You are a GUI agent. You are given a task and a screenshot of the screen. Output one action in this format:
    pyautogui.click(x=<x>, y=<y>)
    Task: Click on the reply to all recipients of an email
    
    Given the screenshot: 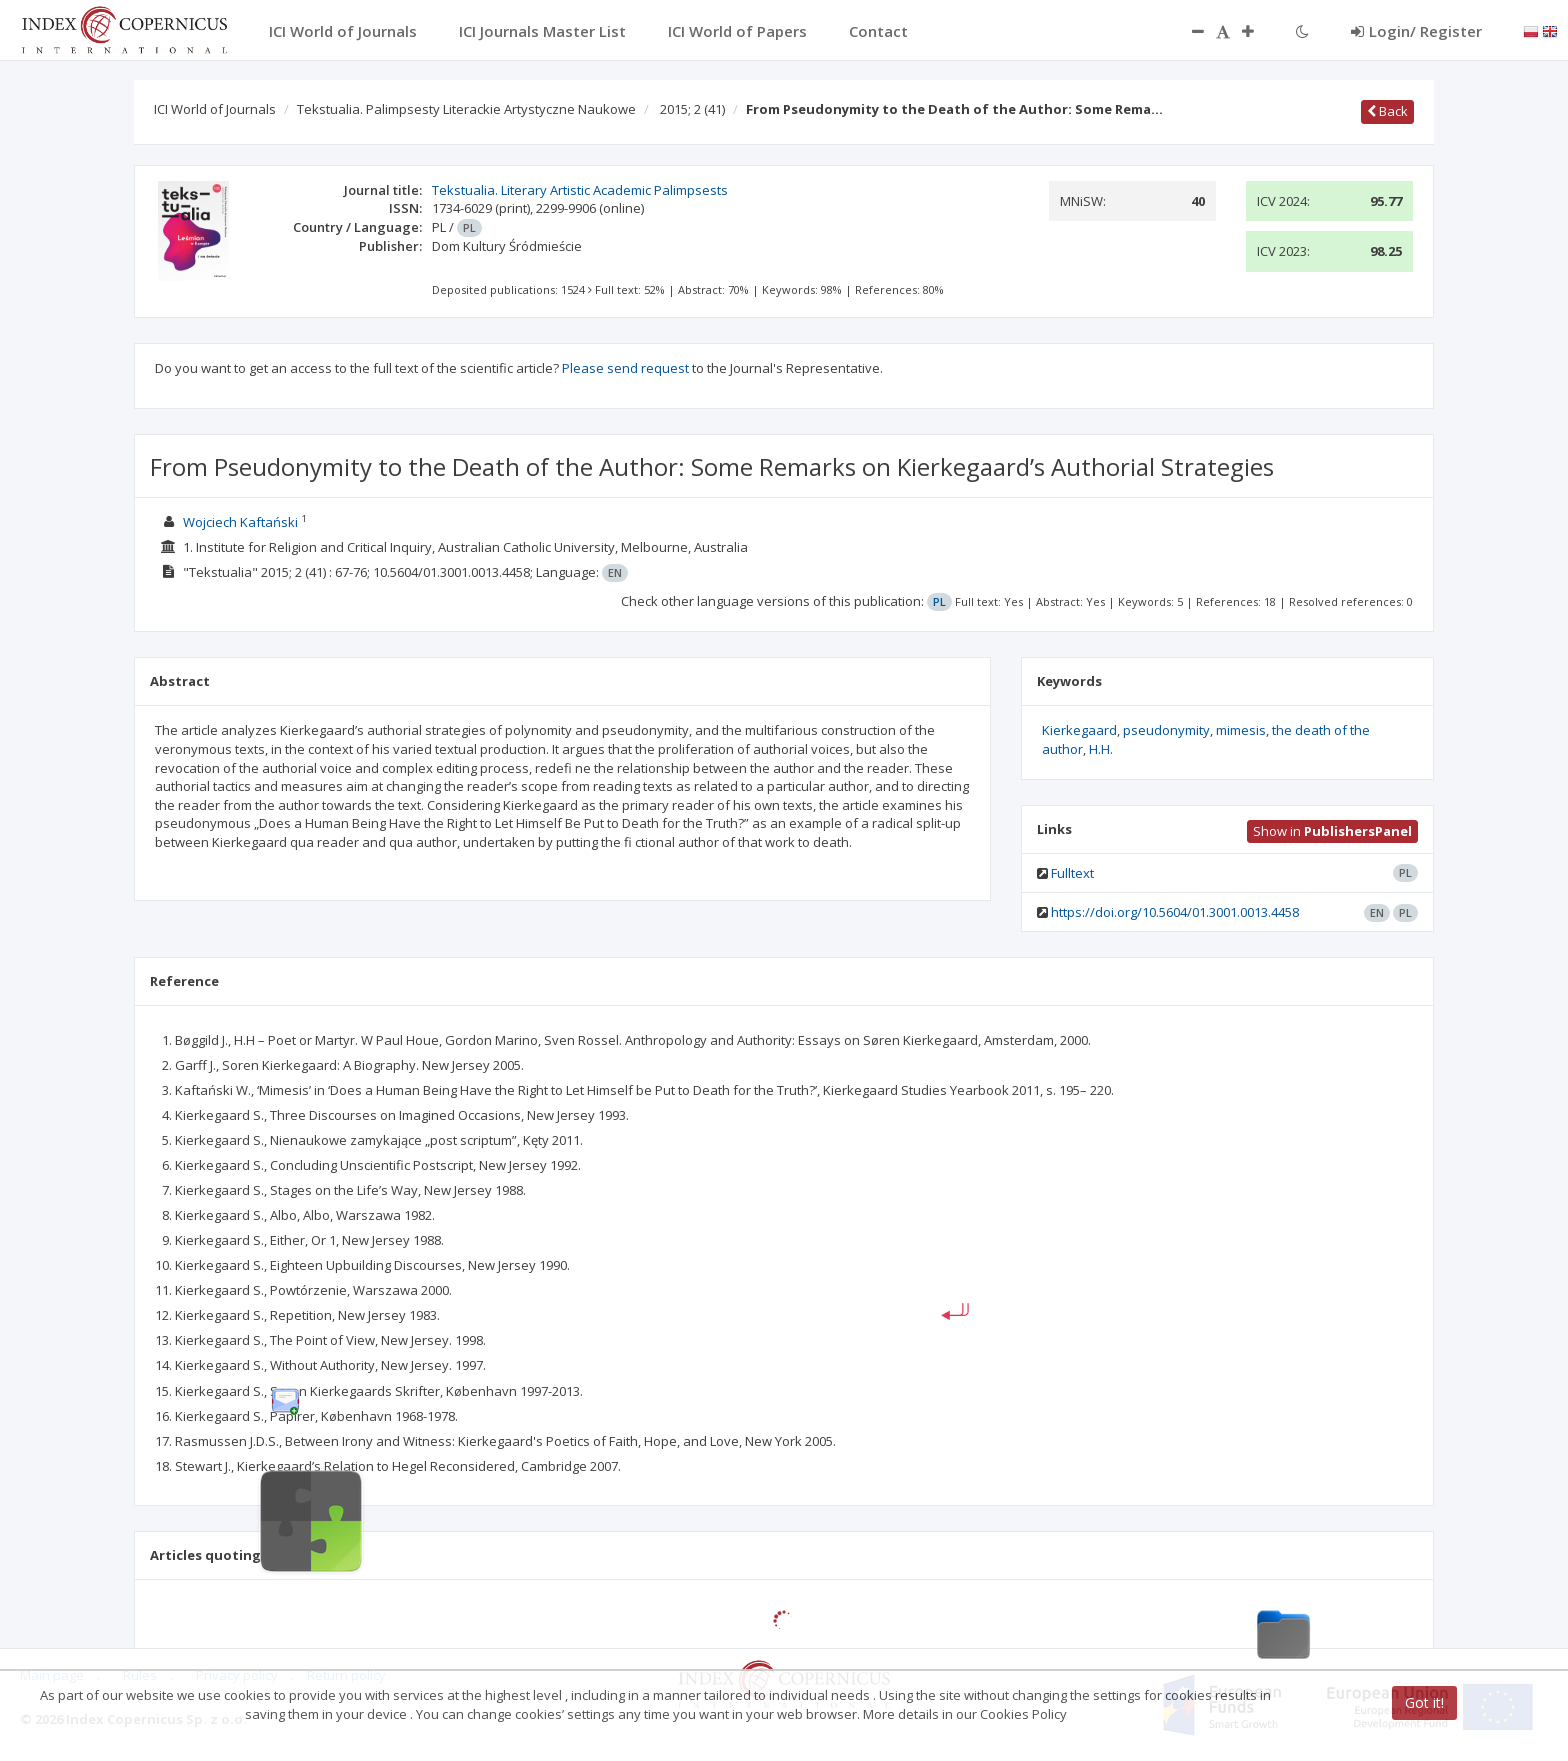 What is the action you would take?
    pyautogui.click(x=954, y=1309)
    